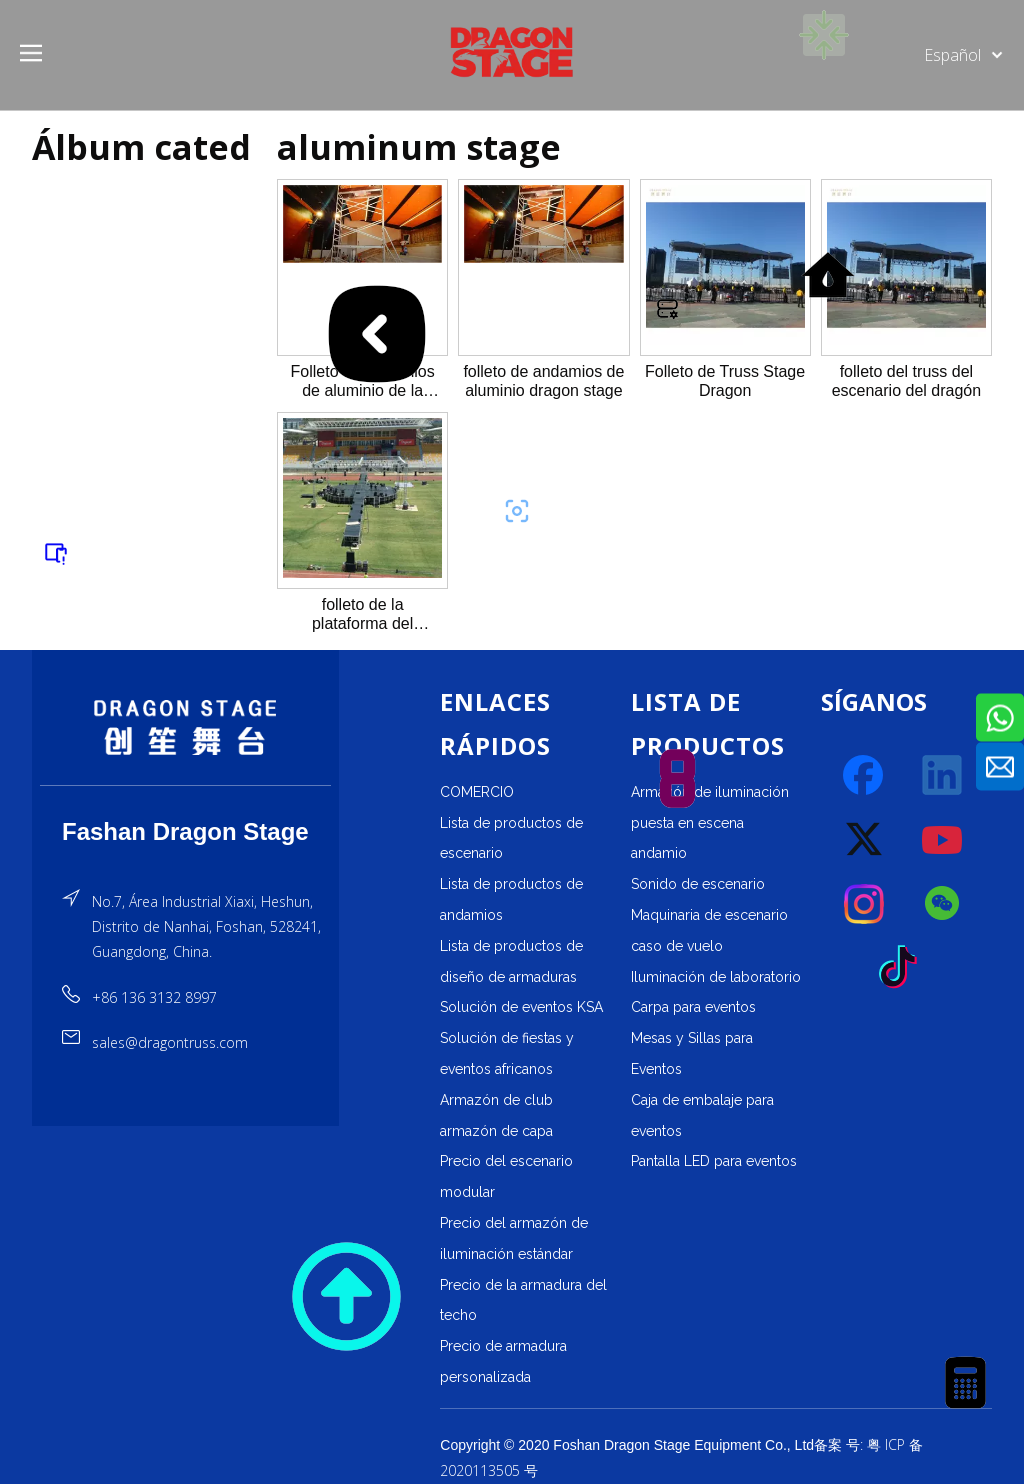 This screenshot has height=1484, width=1024. I want to click on report water damage to a property, so click(828, 276).